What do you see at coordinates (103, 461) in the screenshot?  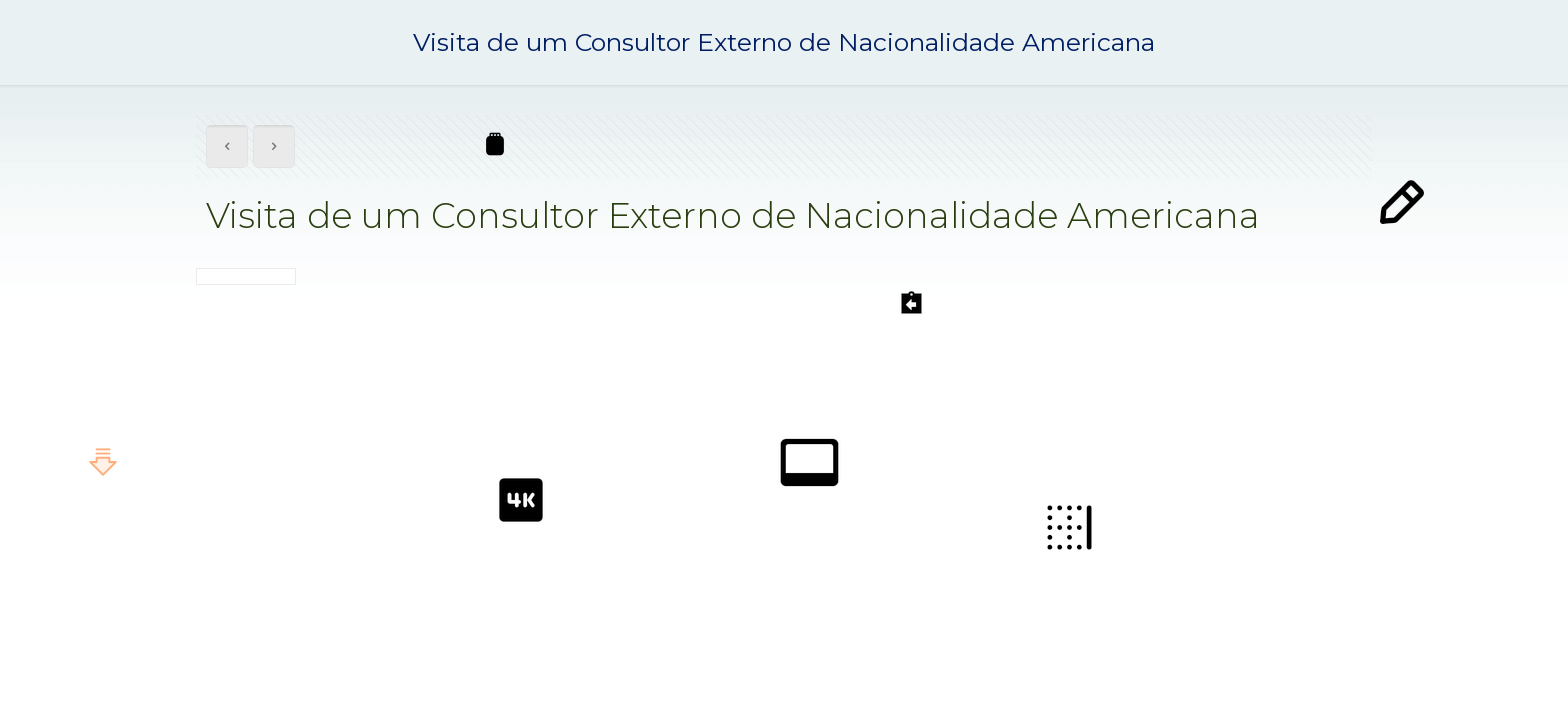 I see `download file or content` at bounding box center [103, 461].